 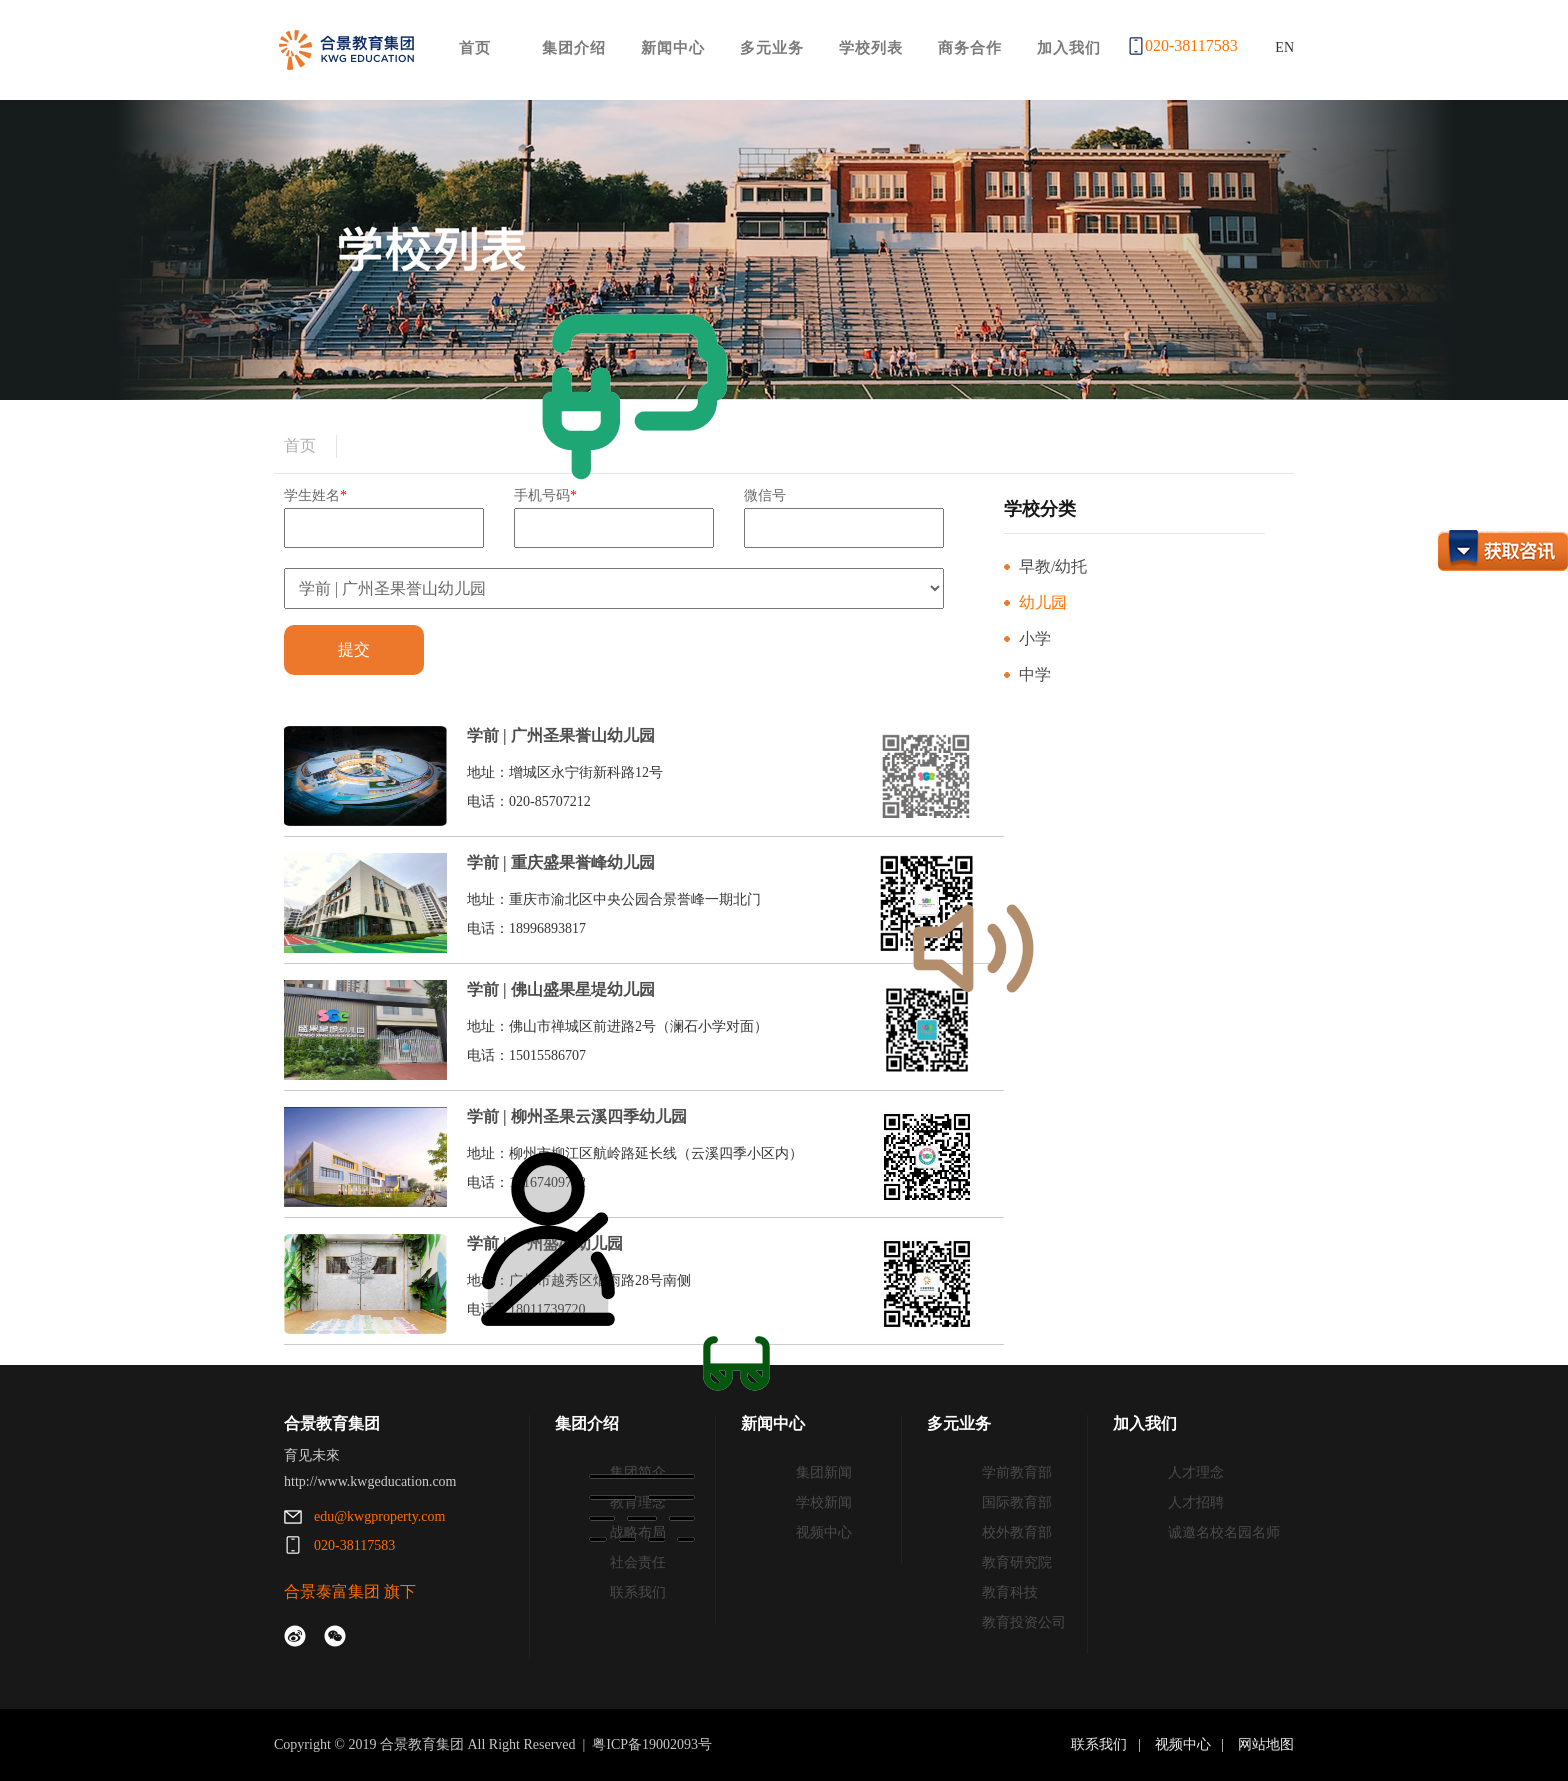 What do you see at coordinates (548, 1239) in the screenshot?
I see `indicates seatbelt reminder or safety warning` at bounding box center [548, 1239].